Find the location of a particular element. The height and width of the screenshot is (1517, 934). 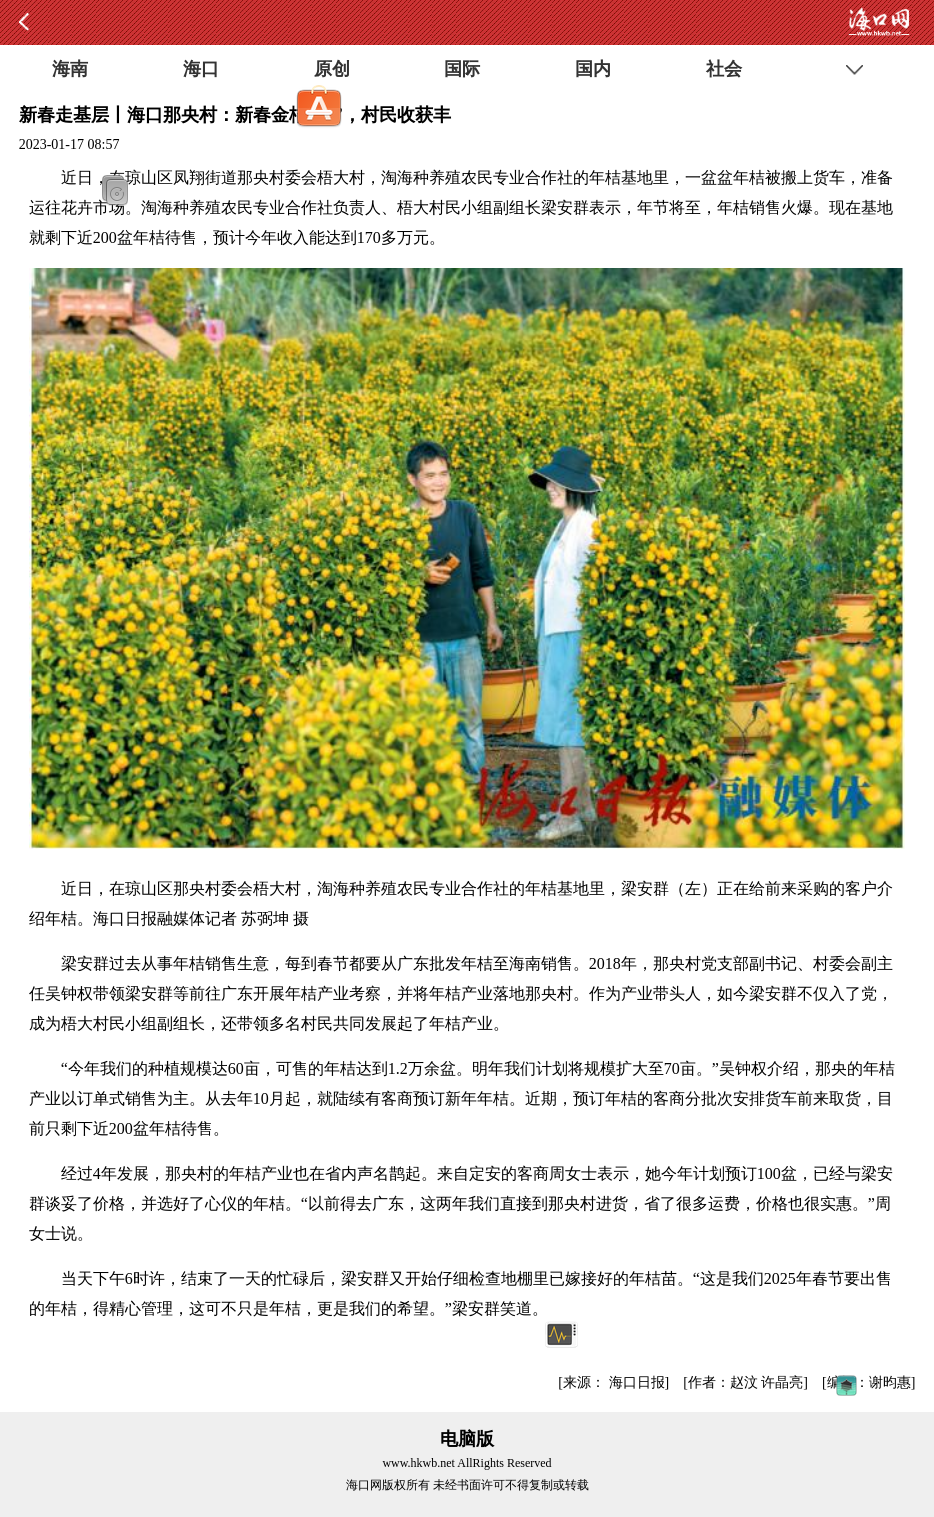

launch the GNOME Mines puzzle game is located at coordinates (846, 1385).